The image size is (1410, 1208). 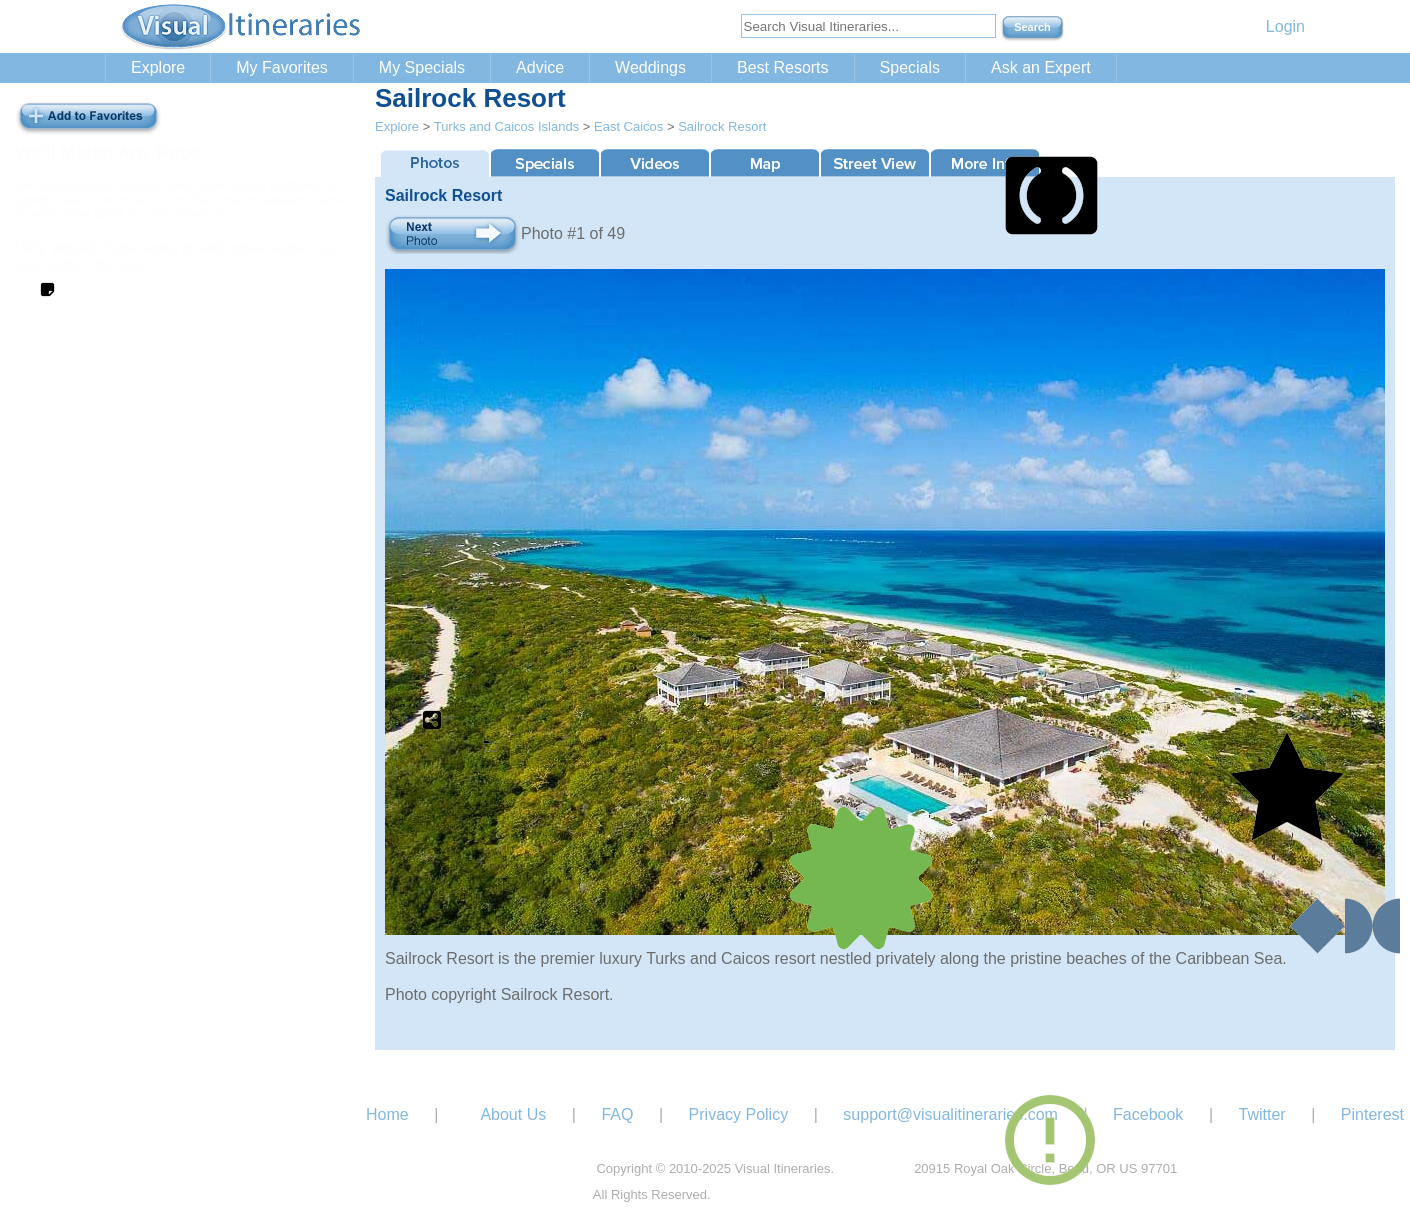 I want to click on add item to favorites, so click(x=1287, y=792).